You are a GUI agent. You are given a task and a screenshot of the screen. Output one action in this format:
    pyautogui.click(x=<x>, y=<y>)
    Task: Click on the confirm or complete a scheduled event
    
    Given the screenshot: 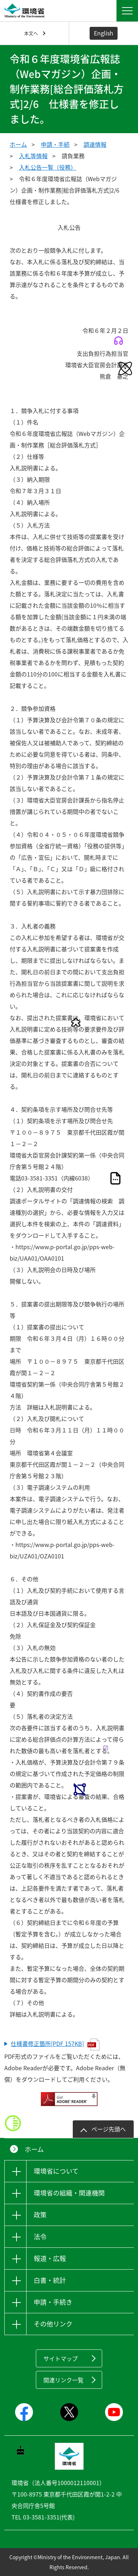 What is the action you would take?
    pyautogui.click(x=105, y=1748)
    